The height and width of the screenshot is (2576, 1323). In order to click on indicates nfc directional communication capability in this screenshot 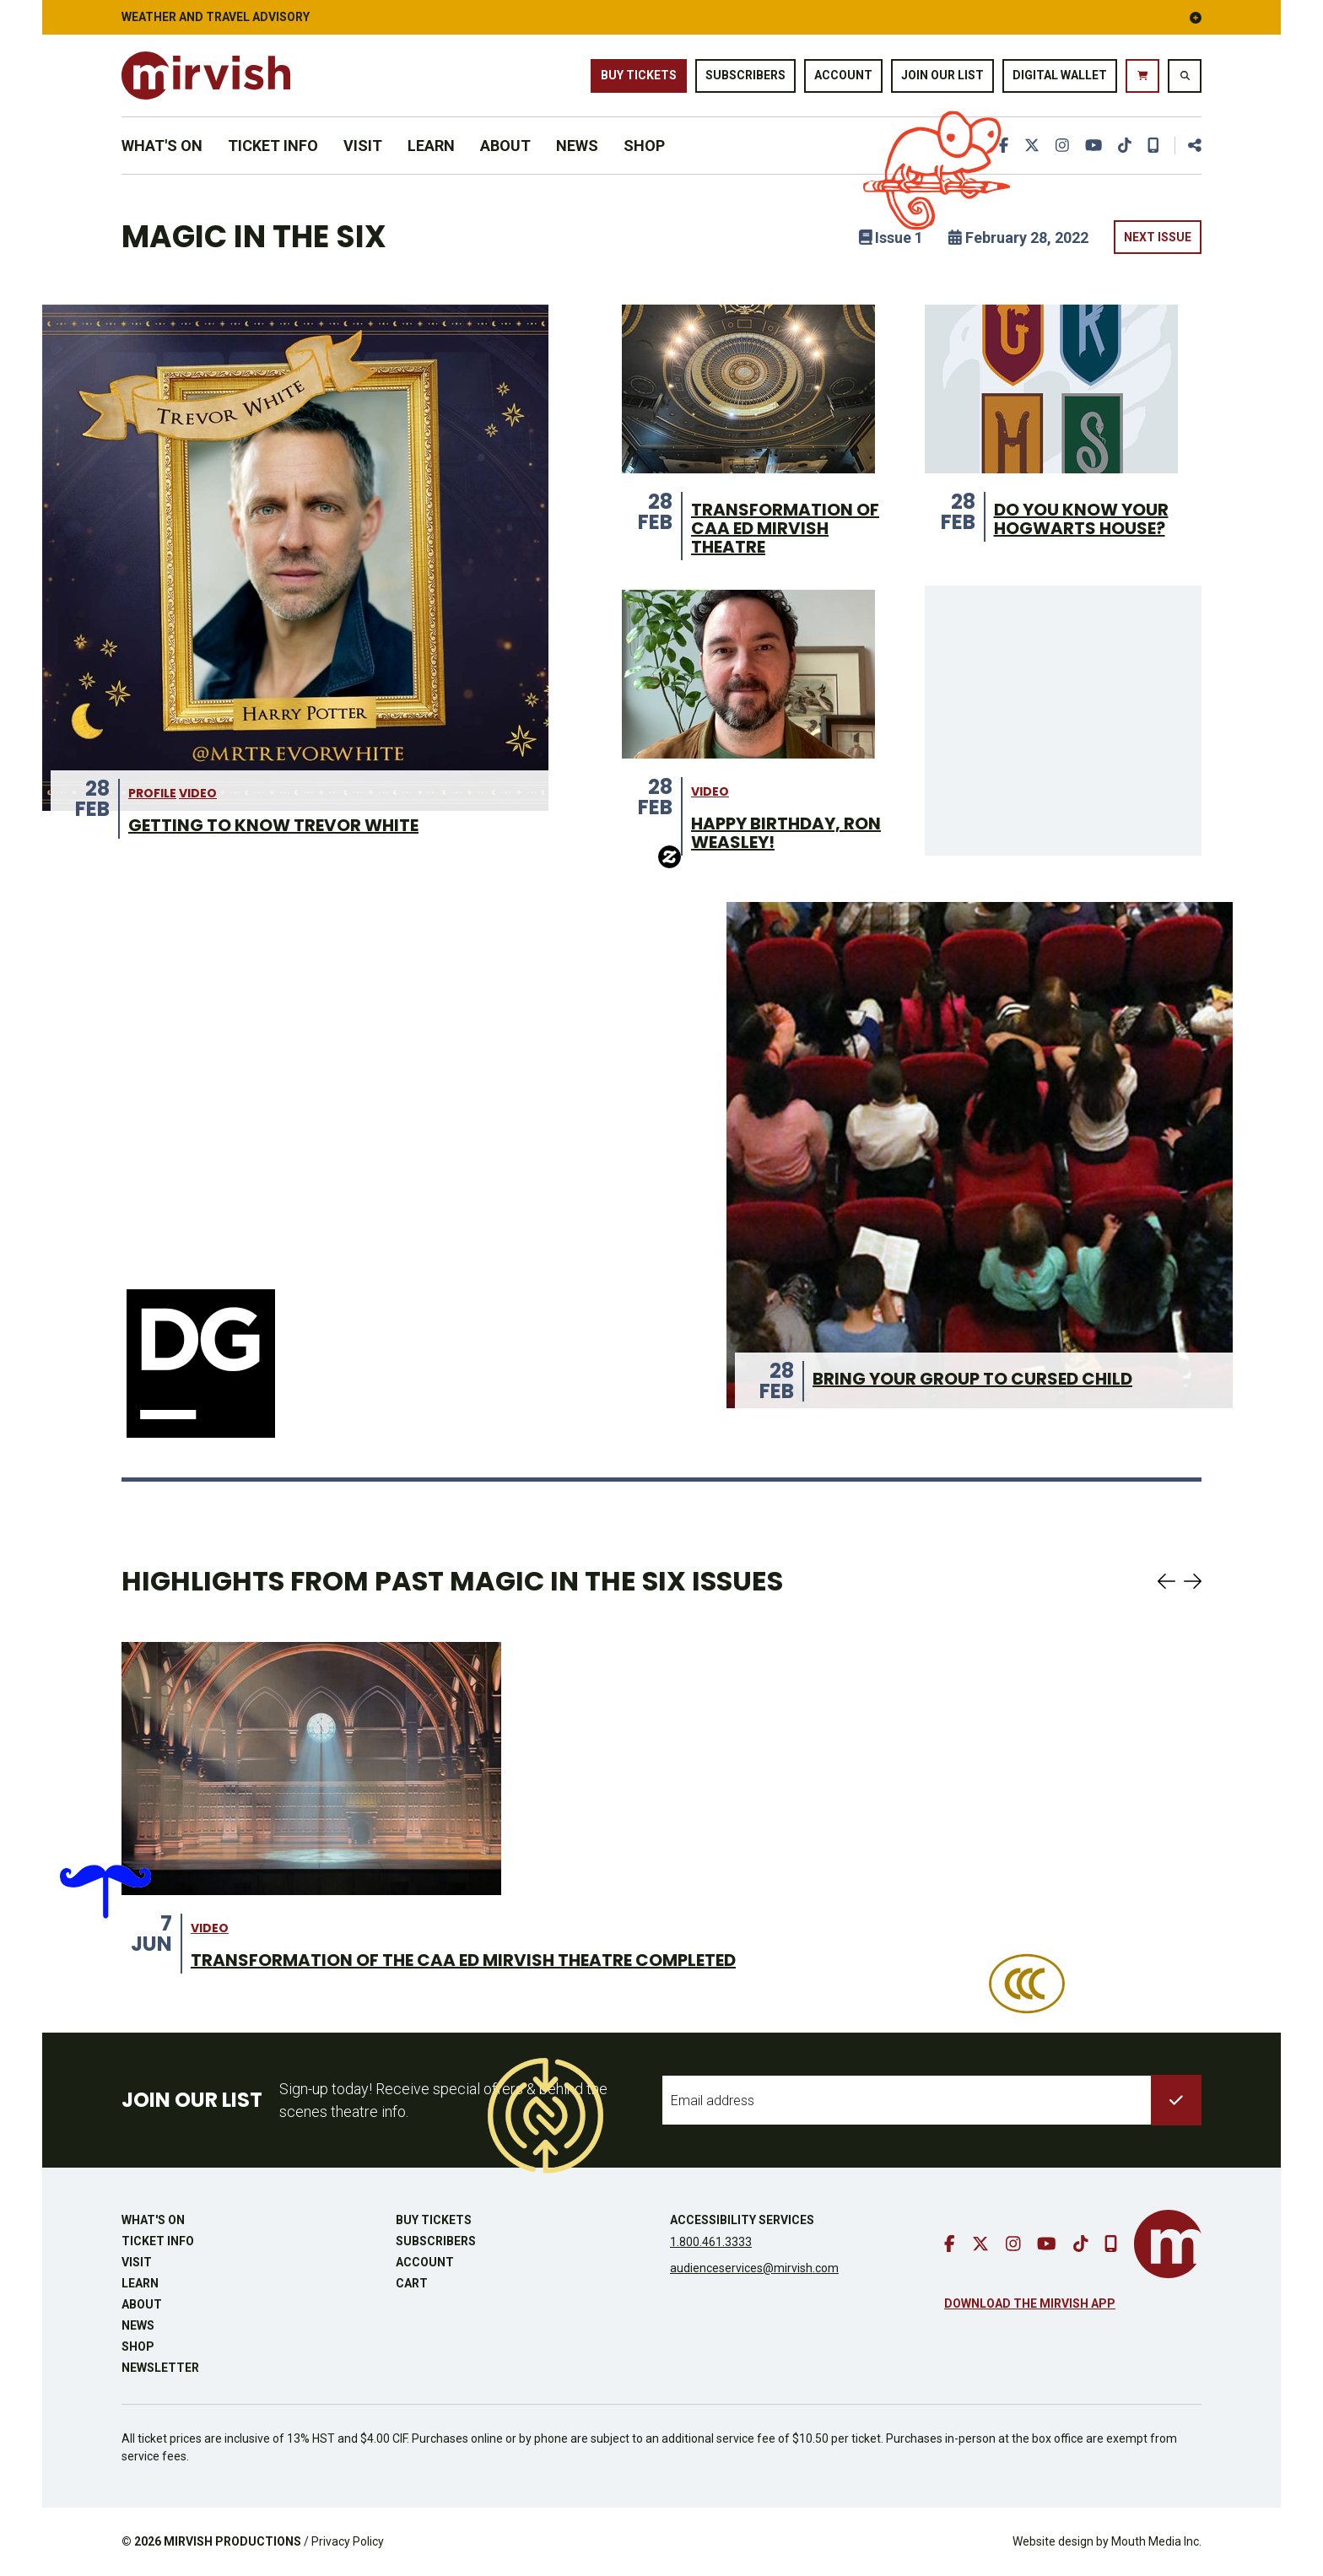, I will do `click(545, 2115)`.